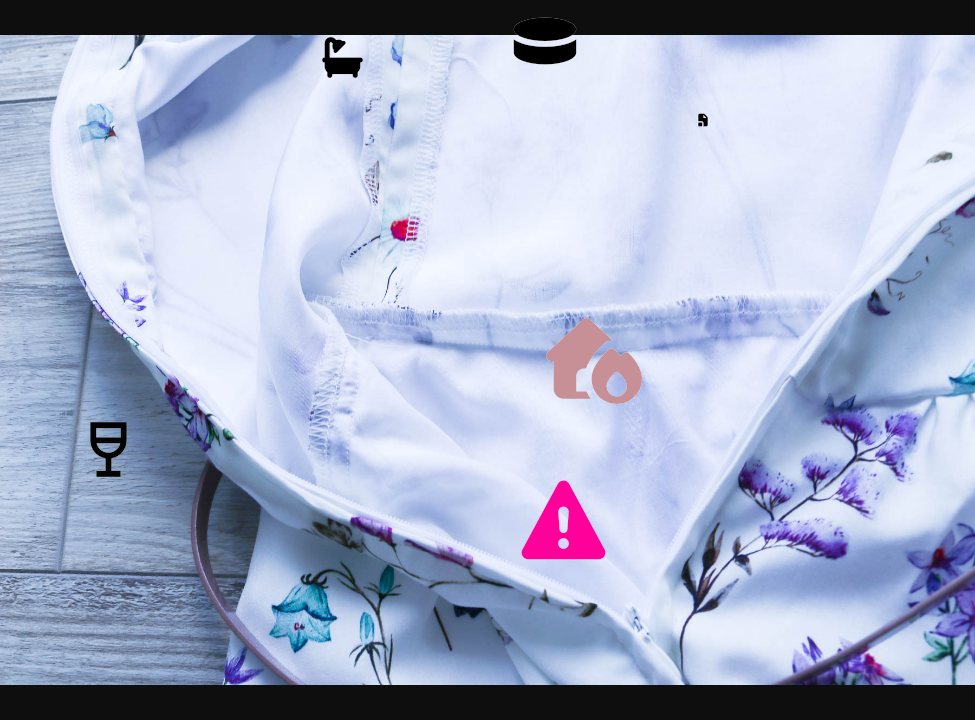 The height and width of the screenshot is (720, 975). Describe the element at coordinates (342, 57) in the screenshot. I see `indicates bathroom amenities available` at that location.